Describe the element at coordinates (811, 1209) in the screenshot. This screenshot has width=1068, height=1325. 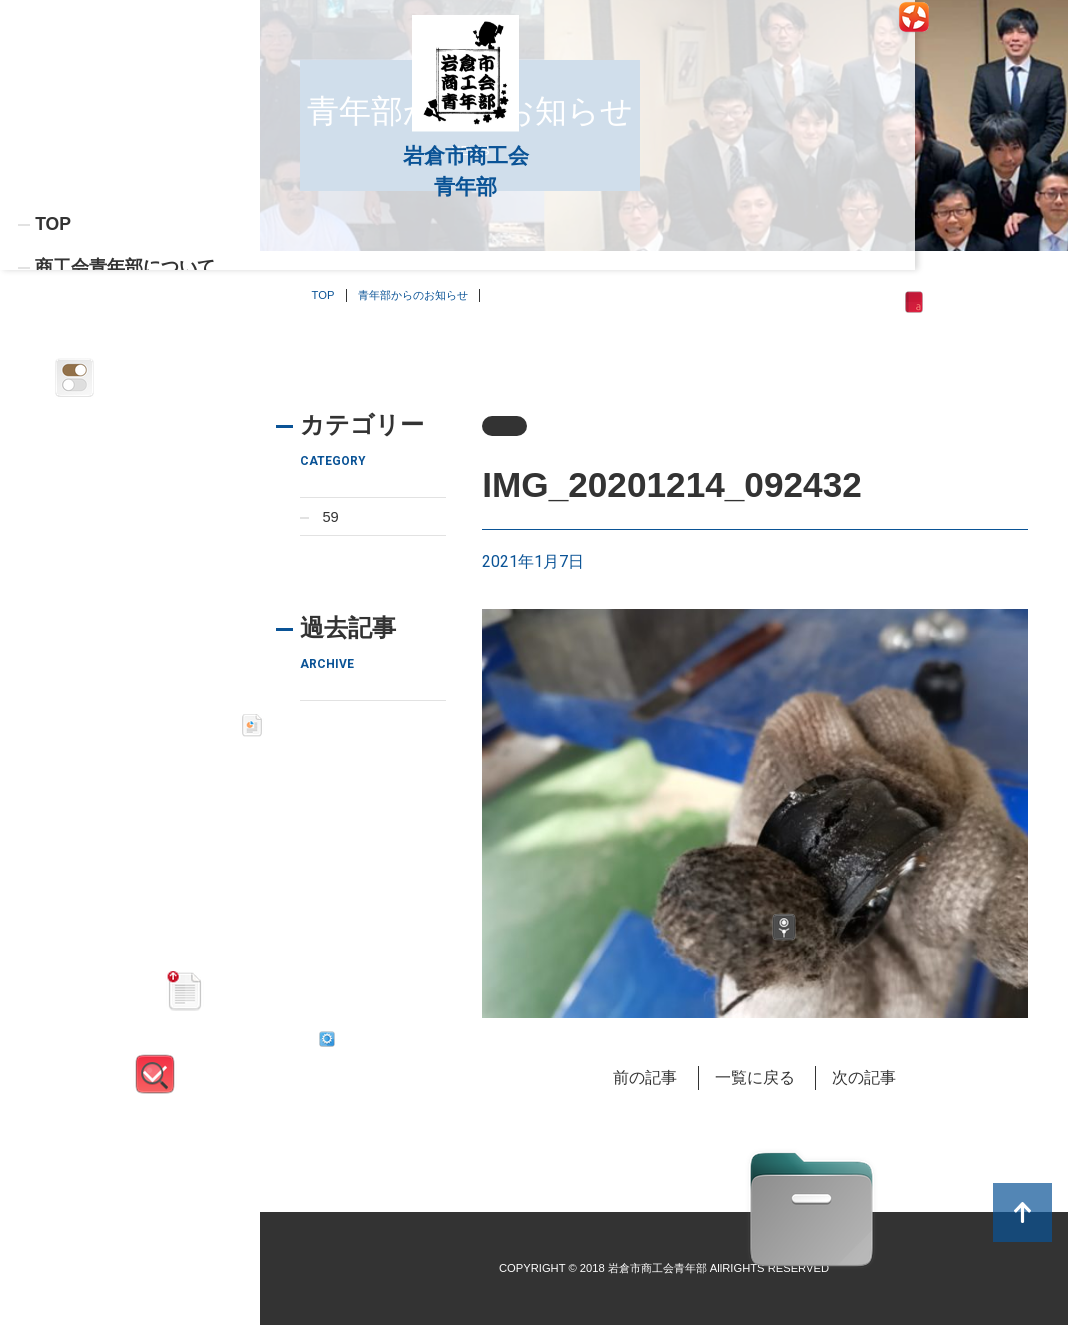
I see `open the file manager app` at that location.